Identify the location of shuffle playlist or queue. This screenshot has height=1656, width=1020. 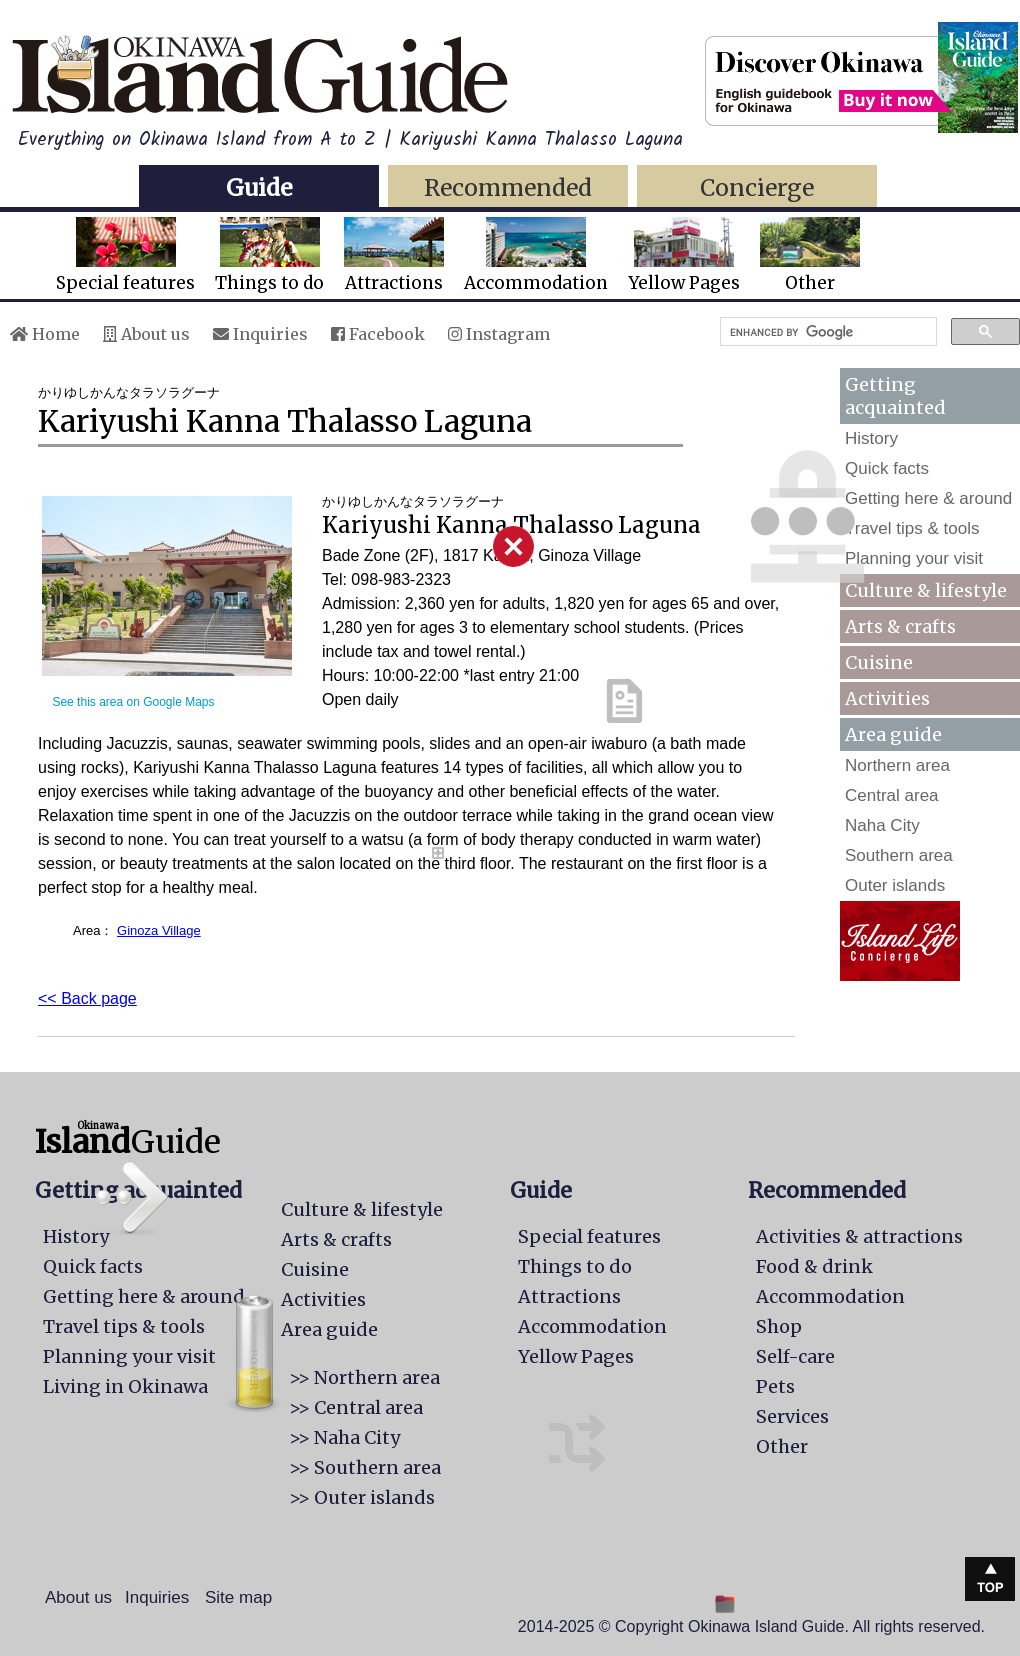
(577, 1443).